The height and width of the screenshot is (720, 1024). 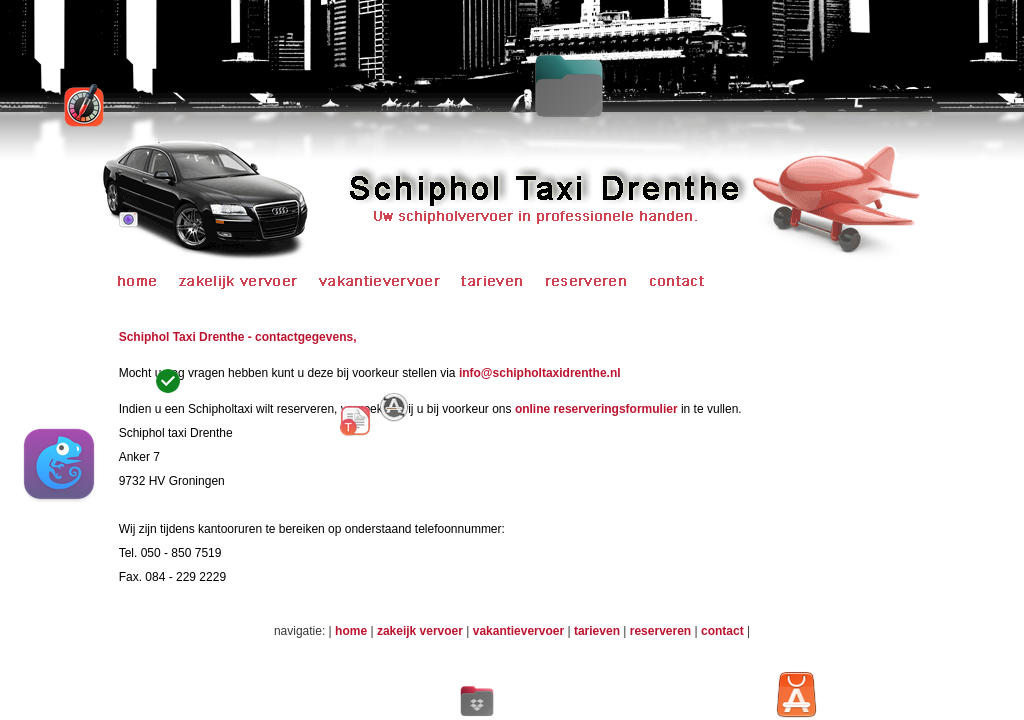 I want to click on open Digital Color Meter app, so click(x=84, y=107).